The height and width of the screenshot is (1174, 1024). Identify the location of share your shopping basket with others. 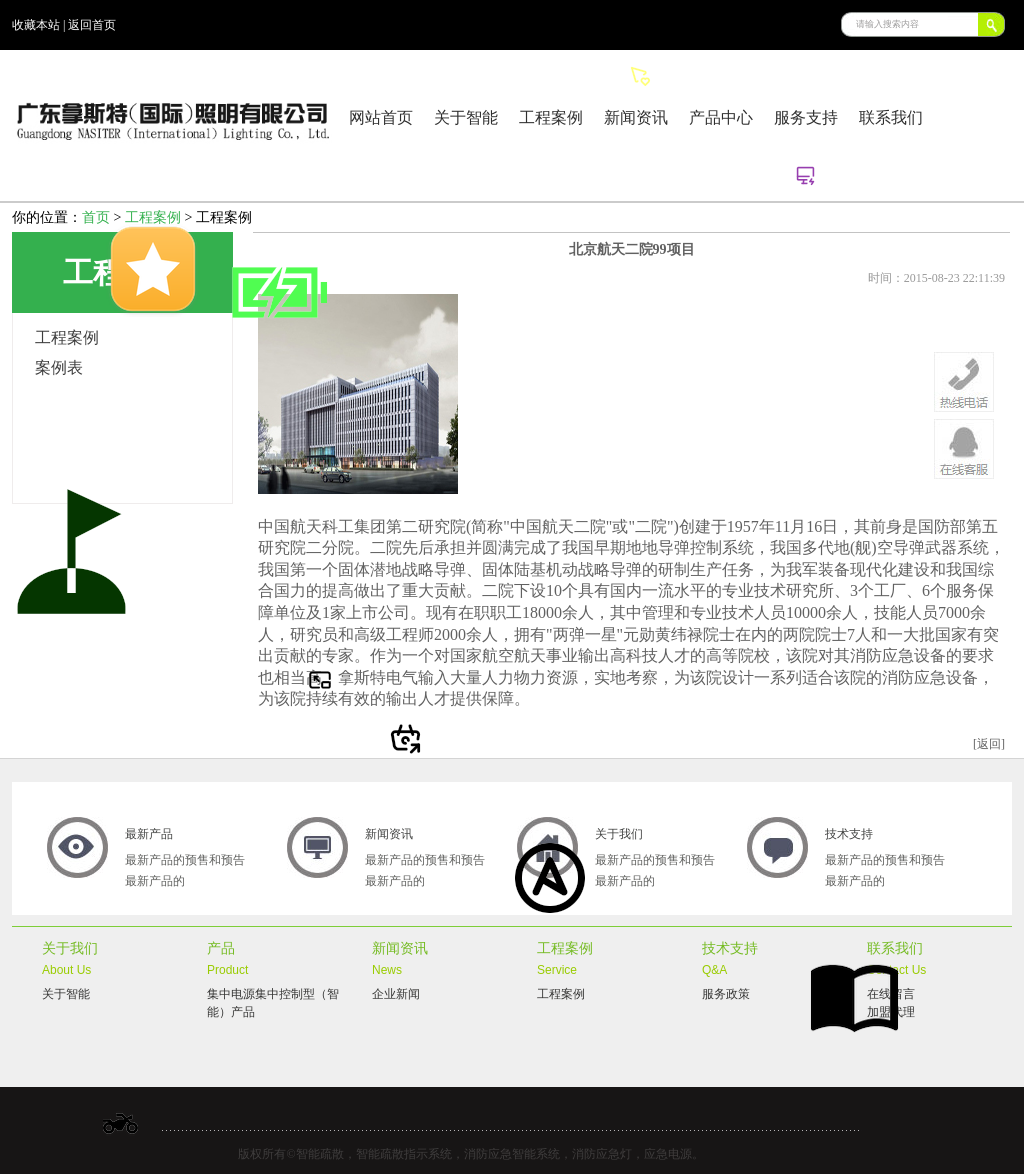
(405, 737).